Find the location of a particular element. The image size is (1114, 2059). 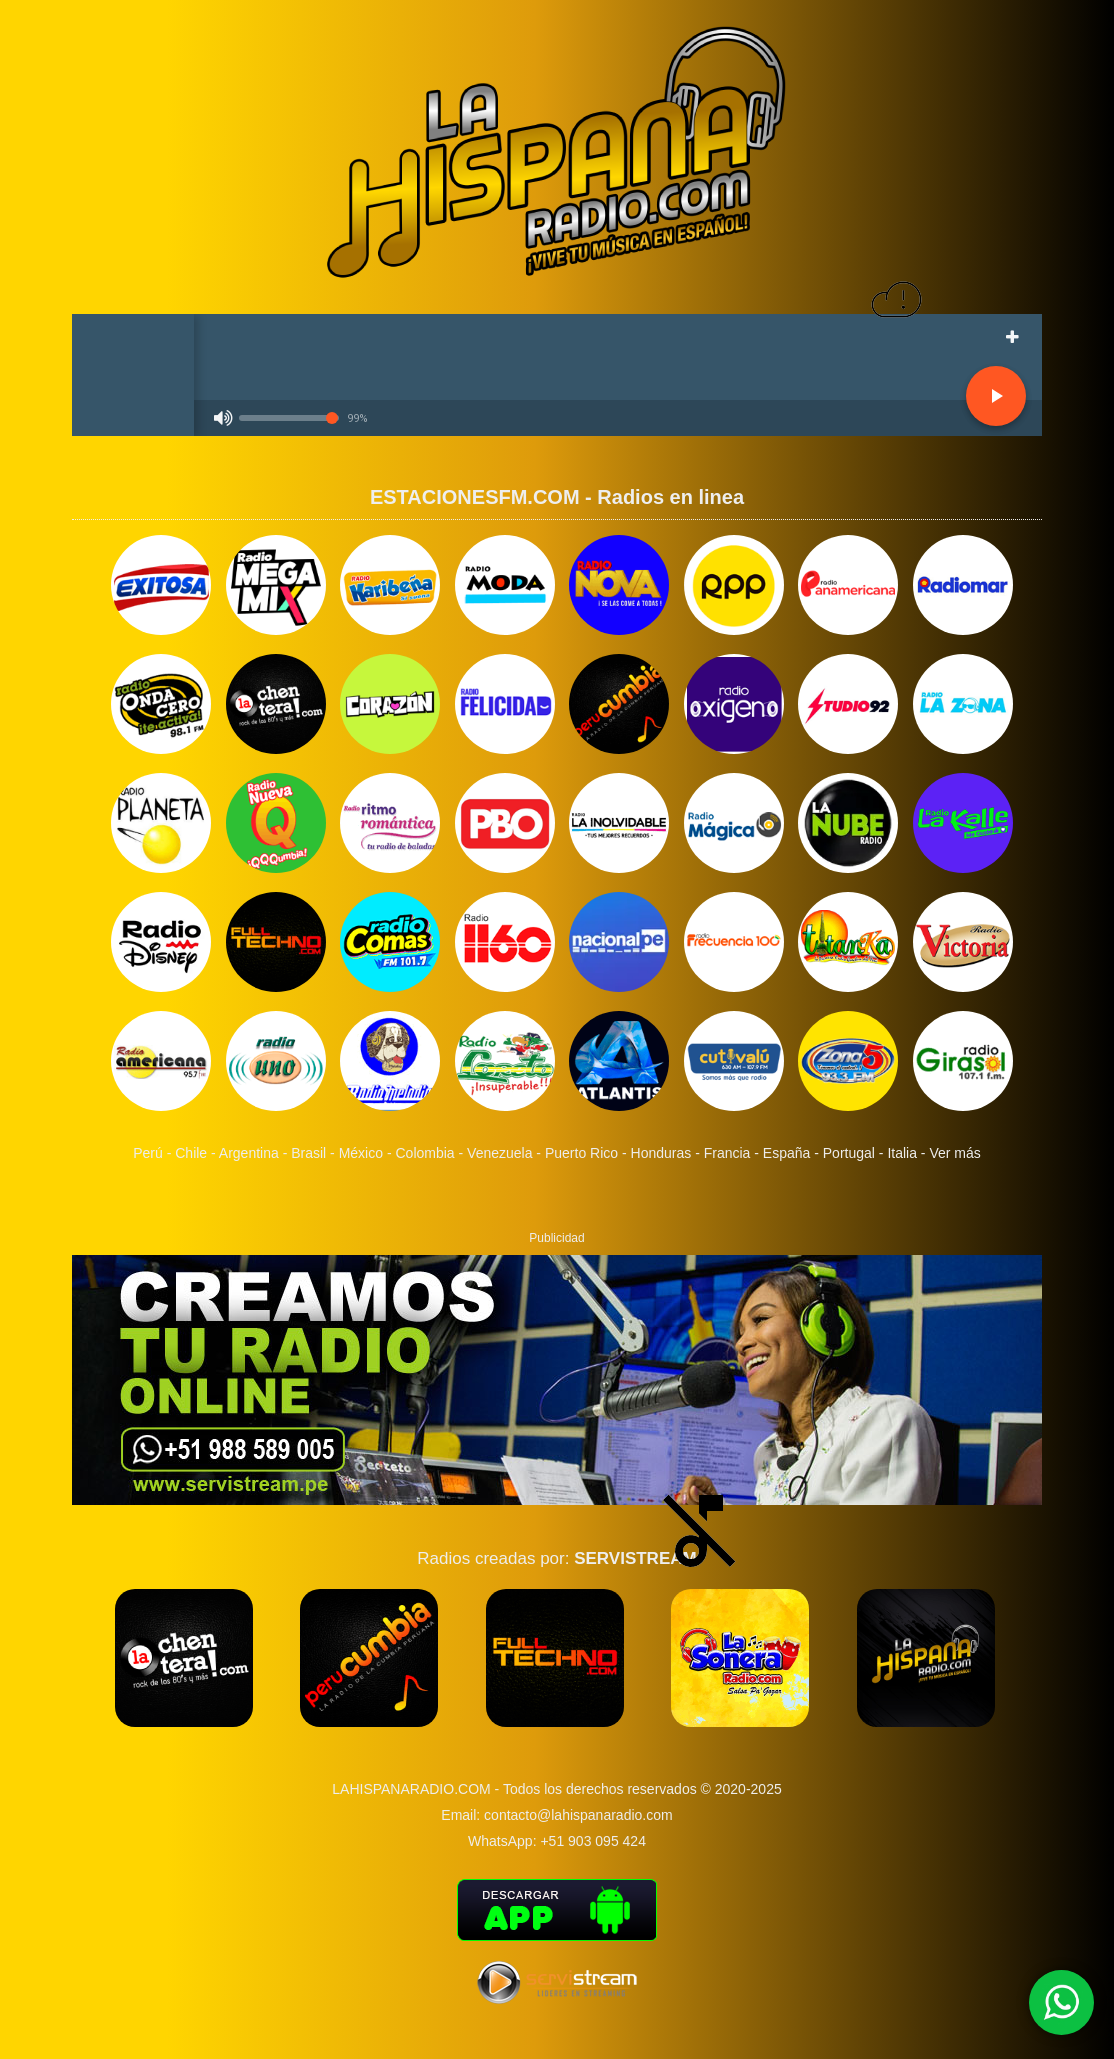

mute or disable music playback is located at coordinates (699, 1531).